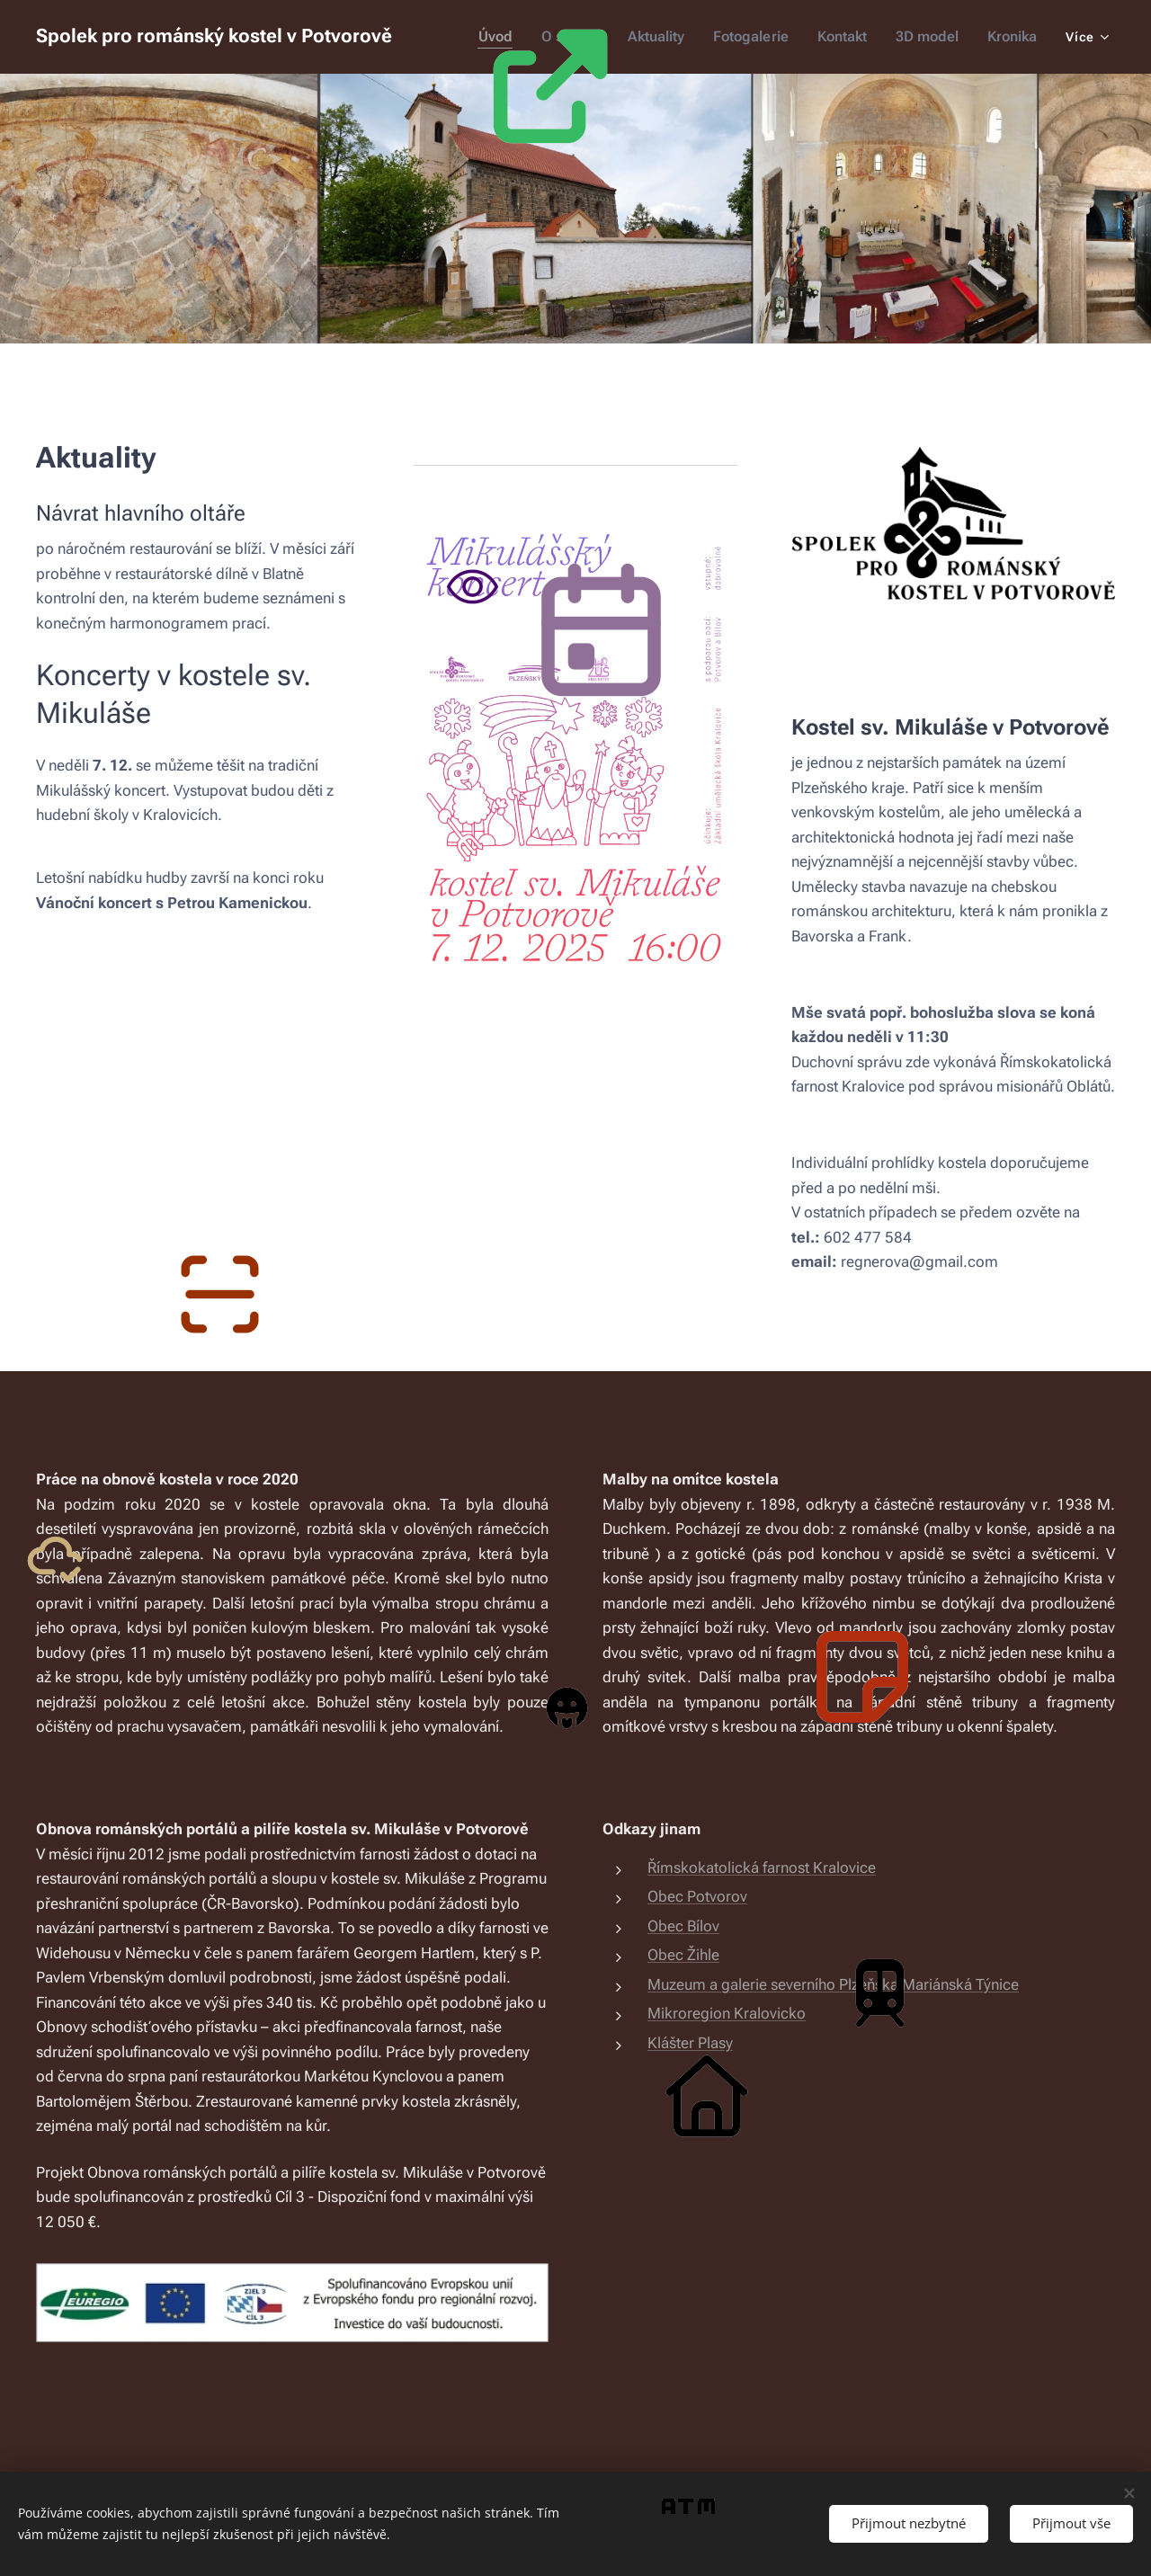 The width and height of the screenshot is (1151, 2576). I want to click on view subway or metro transit options, so click(879, 1991).